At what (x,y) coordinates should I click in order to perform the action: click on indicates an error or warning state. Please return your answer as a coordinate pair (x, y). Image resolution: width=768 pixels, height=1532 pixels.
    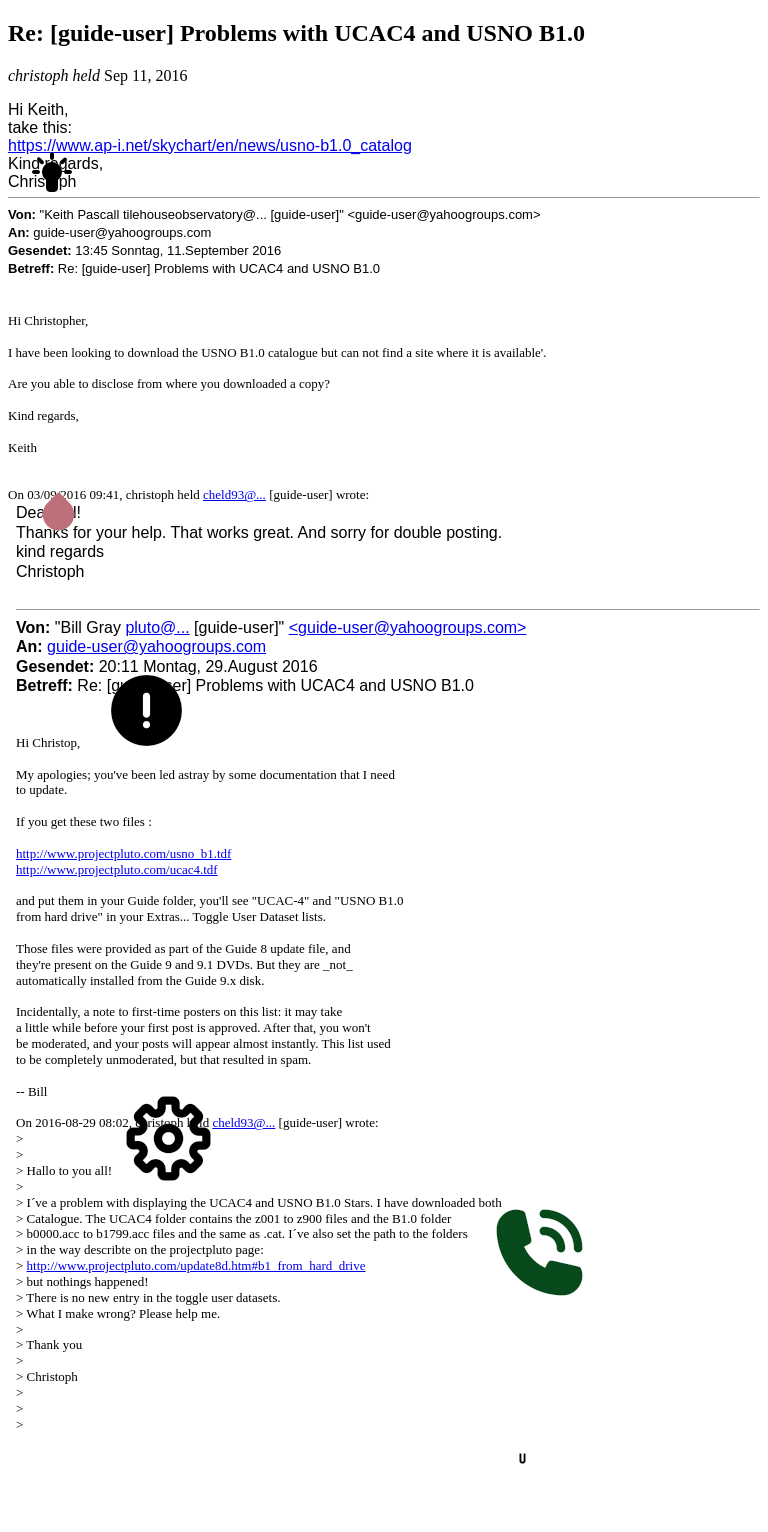
    Looking at the image, I should click on (146, 710).